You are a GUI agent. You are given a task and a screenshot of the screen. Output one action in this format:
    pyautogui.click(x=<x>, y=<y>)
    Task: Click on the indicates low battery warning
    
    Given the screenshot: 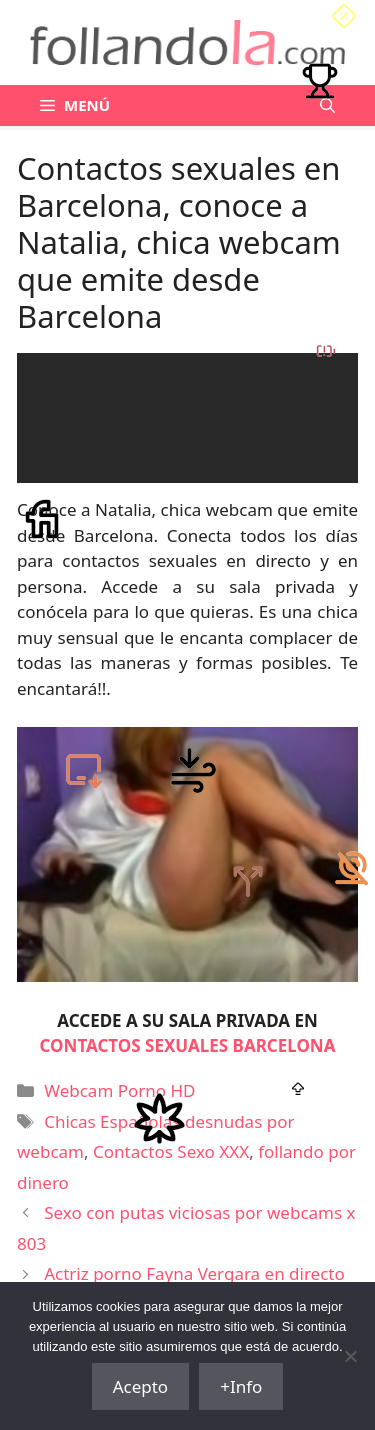 What is the action you would take?
    pyautogui.click(x=326, y=351)
    